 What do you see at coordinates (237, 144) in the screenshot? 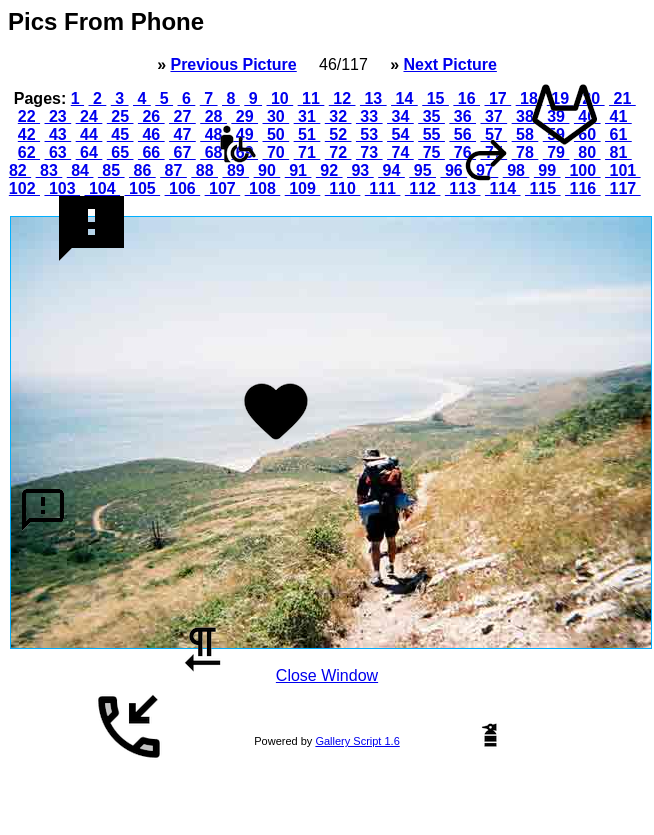
I see `wheelchair accessible pickup location` at bounding box center [237, 144].